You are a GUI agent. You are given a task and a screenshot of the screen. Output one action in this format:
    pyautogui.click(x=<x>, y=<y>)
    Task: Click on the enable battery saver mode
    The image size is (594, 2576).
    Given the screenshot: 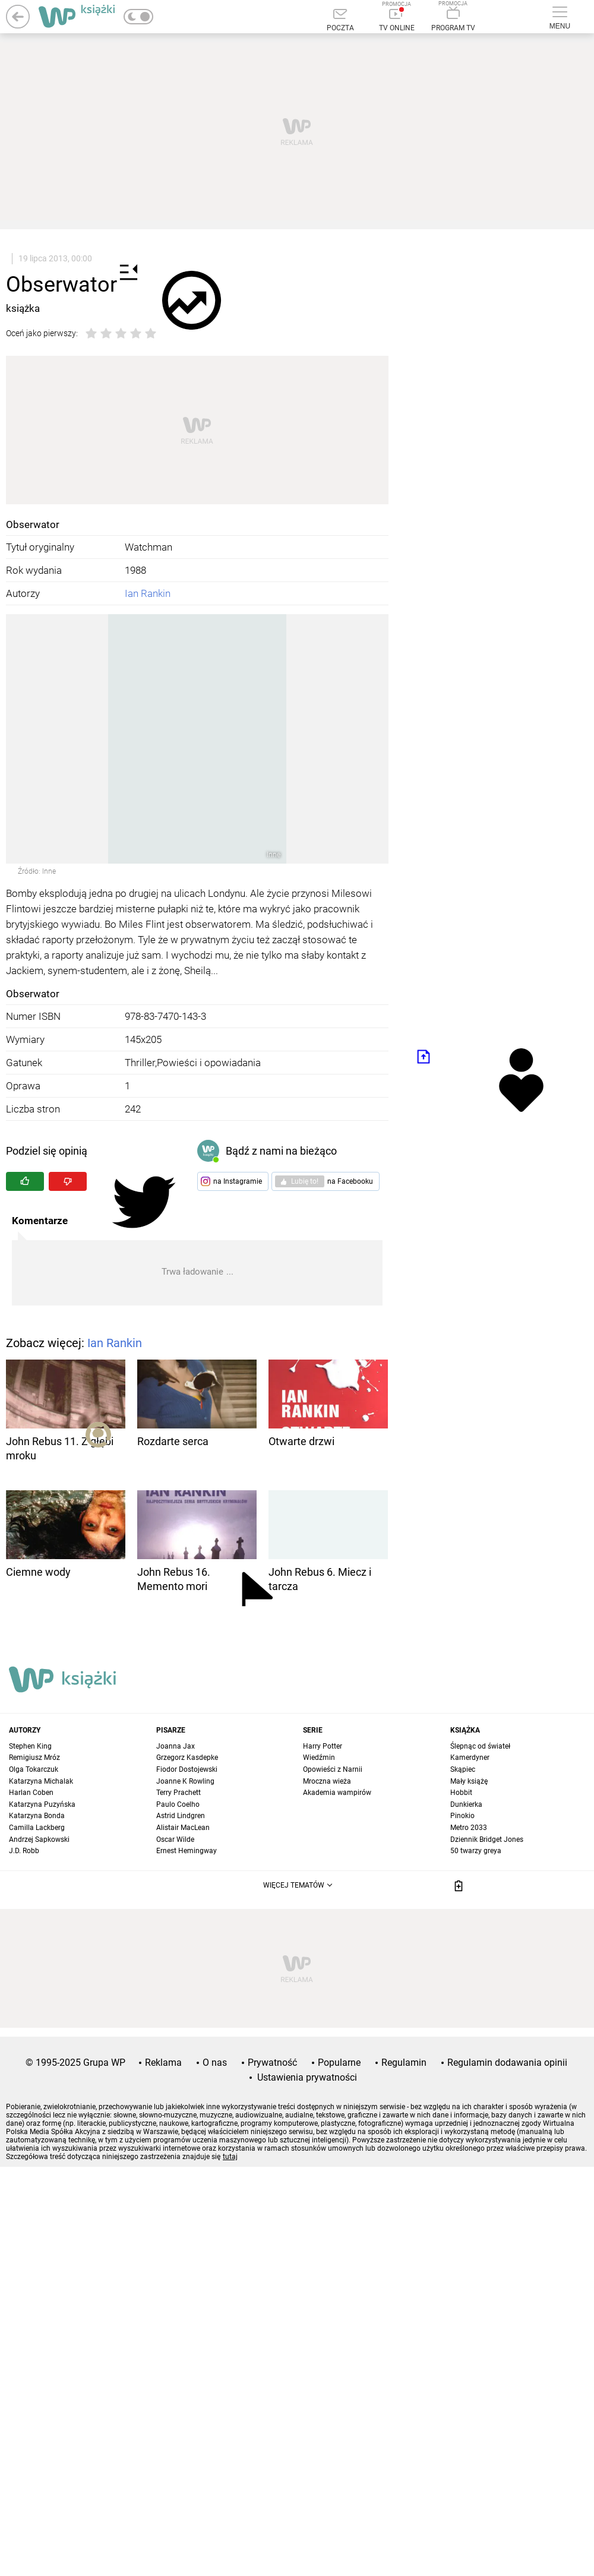 What is the action you would take?
    pyautogui.click(x=459, y=1886)
    